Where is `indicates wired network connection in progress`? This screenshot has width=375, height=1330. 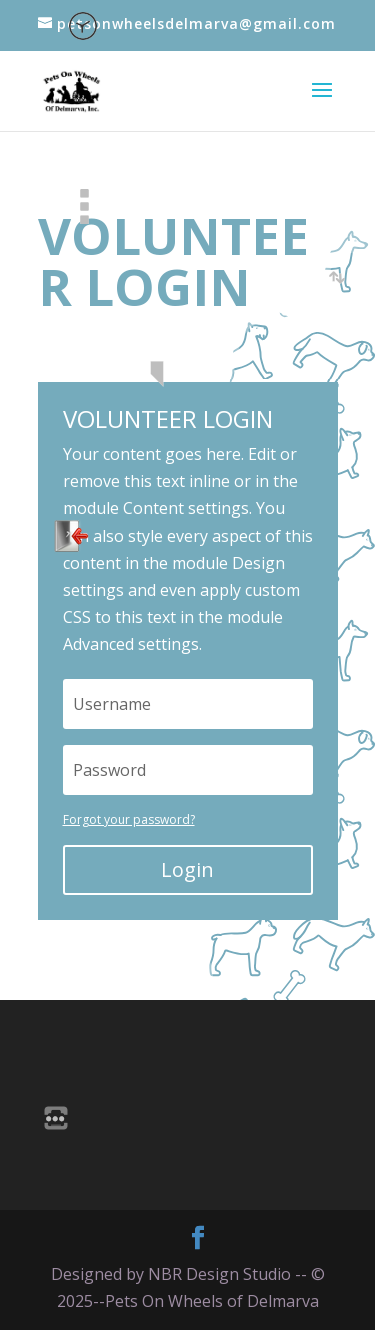 indicates wired network connection in progress is located at coordinates (56, 1118).